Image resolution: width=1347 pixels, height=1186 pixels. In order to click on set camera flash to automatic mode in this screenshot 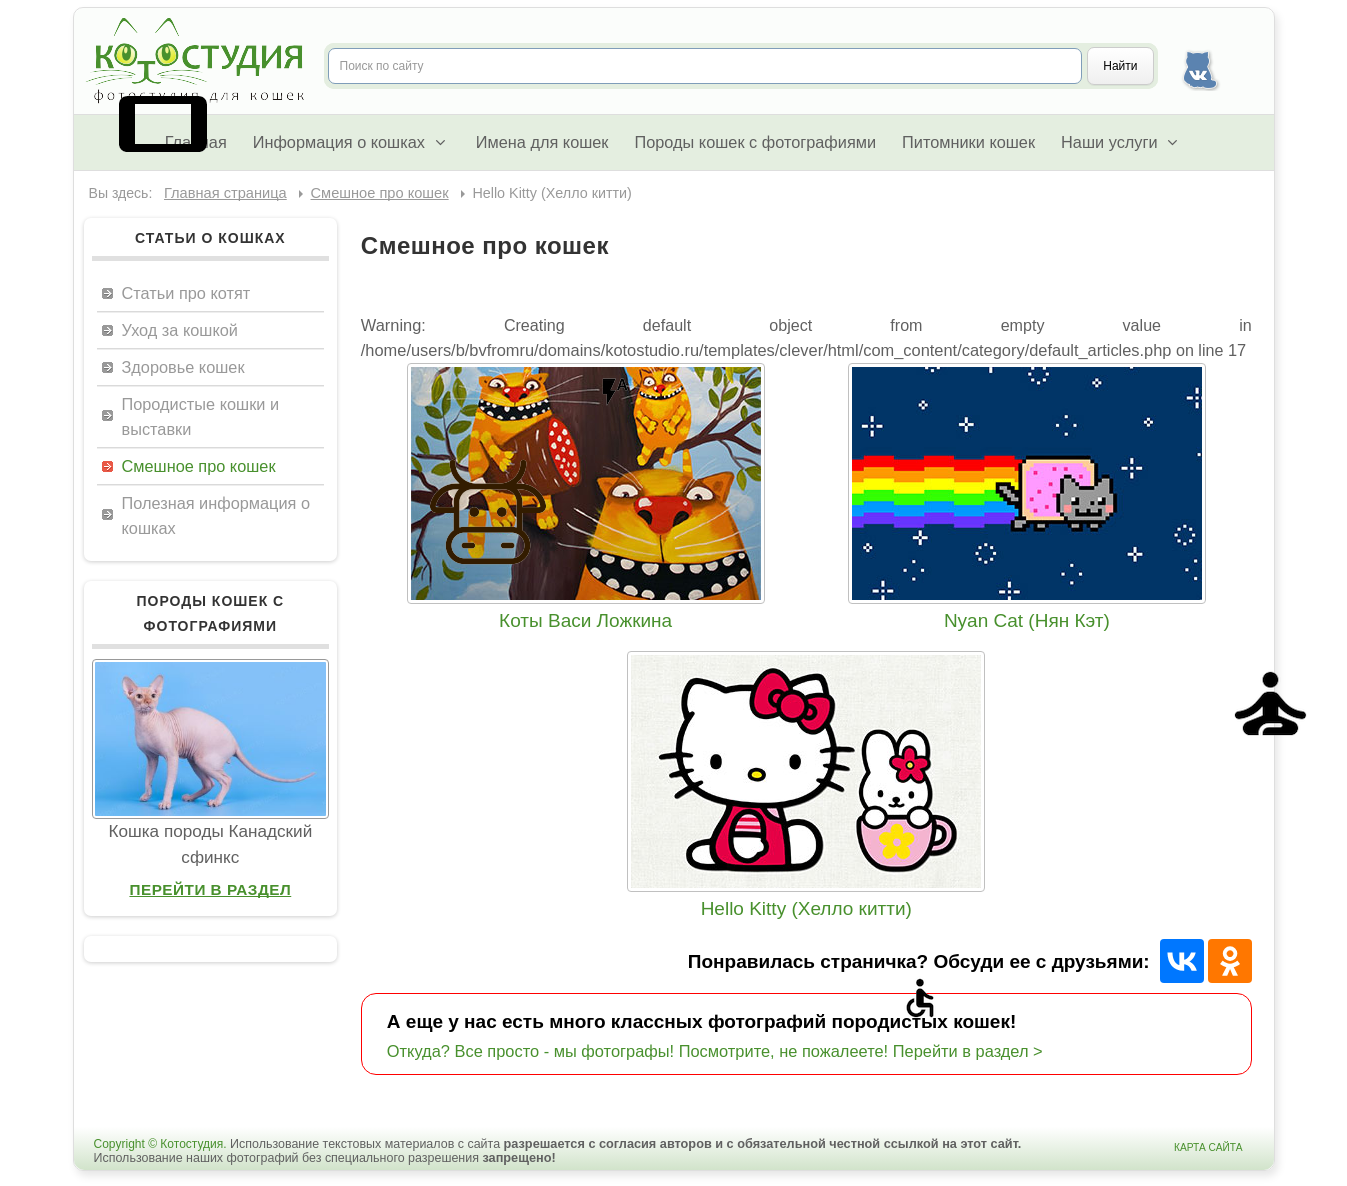, I will do `click(614, 391)`.